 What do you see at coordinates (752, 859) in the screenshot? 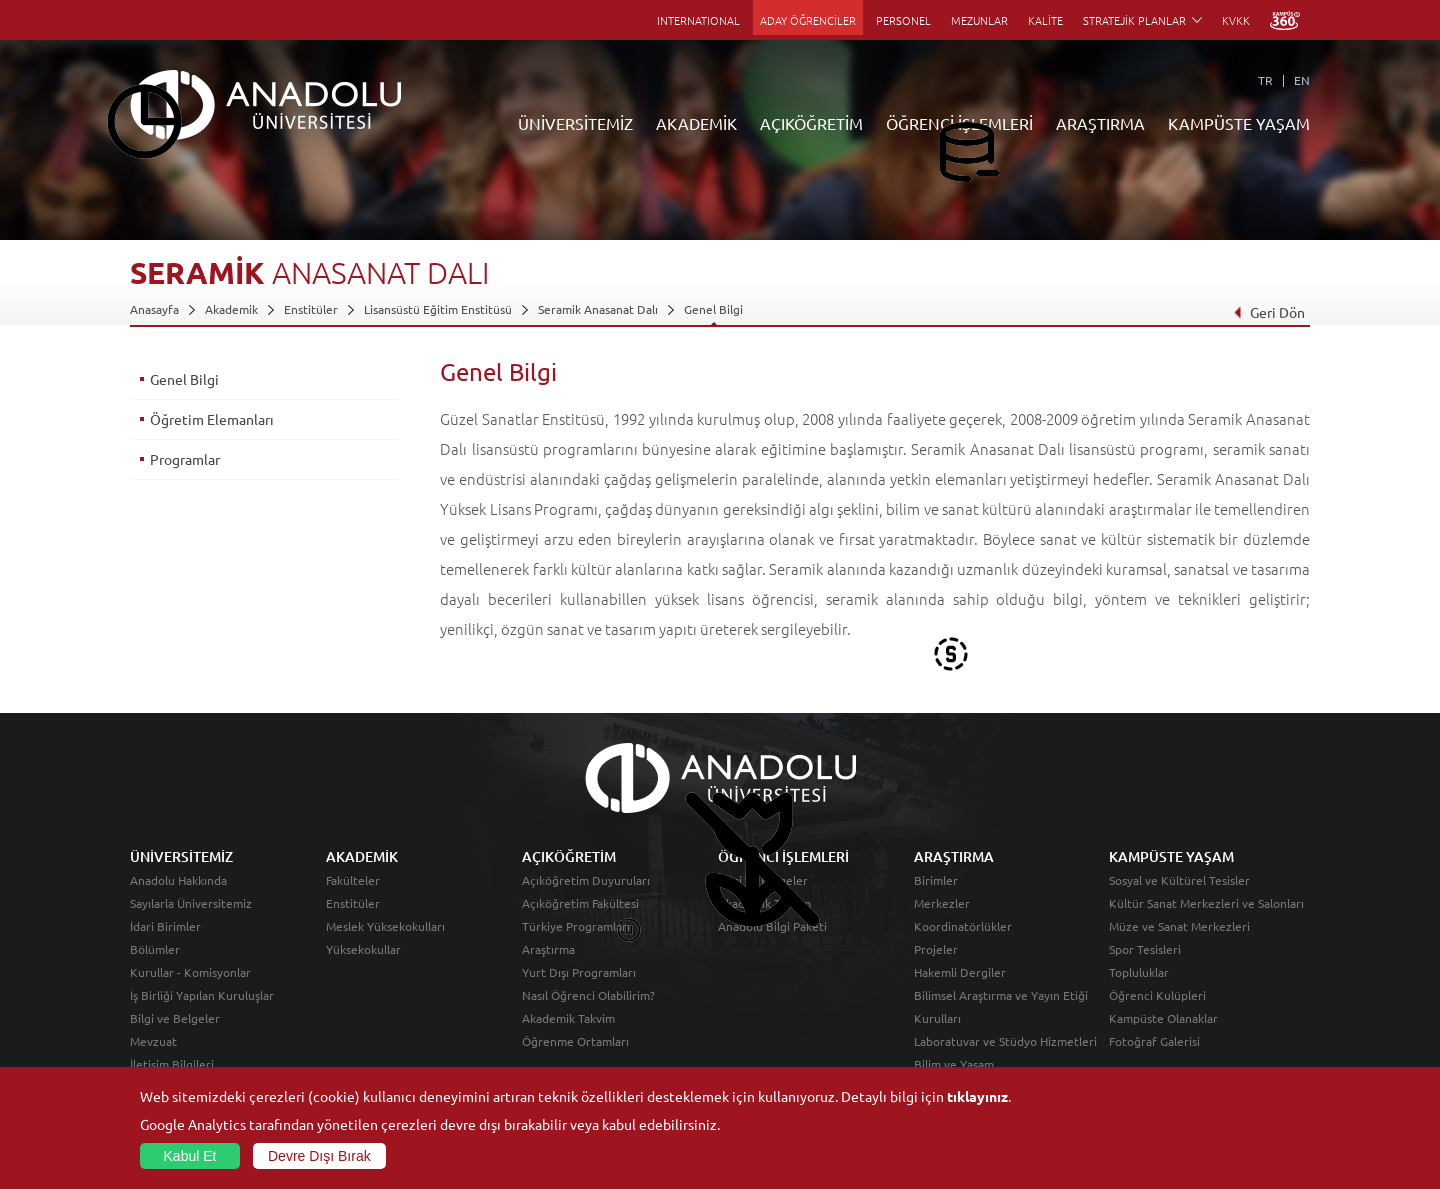
I see `disable macro or close-up camera mode` at bounding box center [752, 859].